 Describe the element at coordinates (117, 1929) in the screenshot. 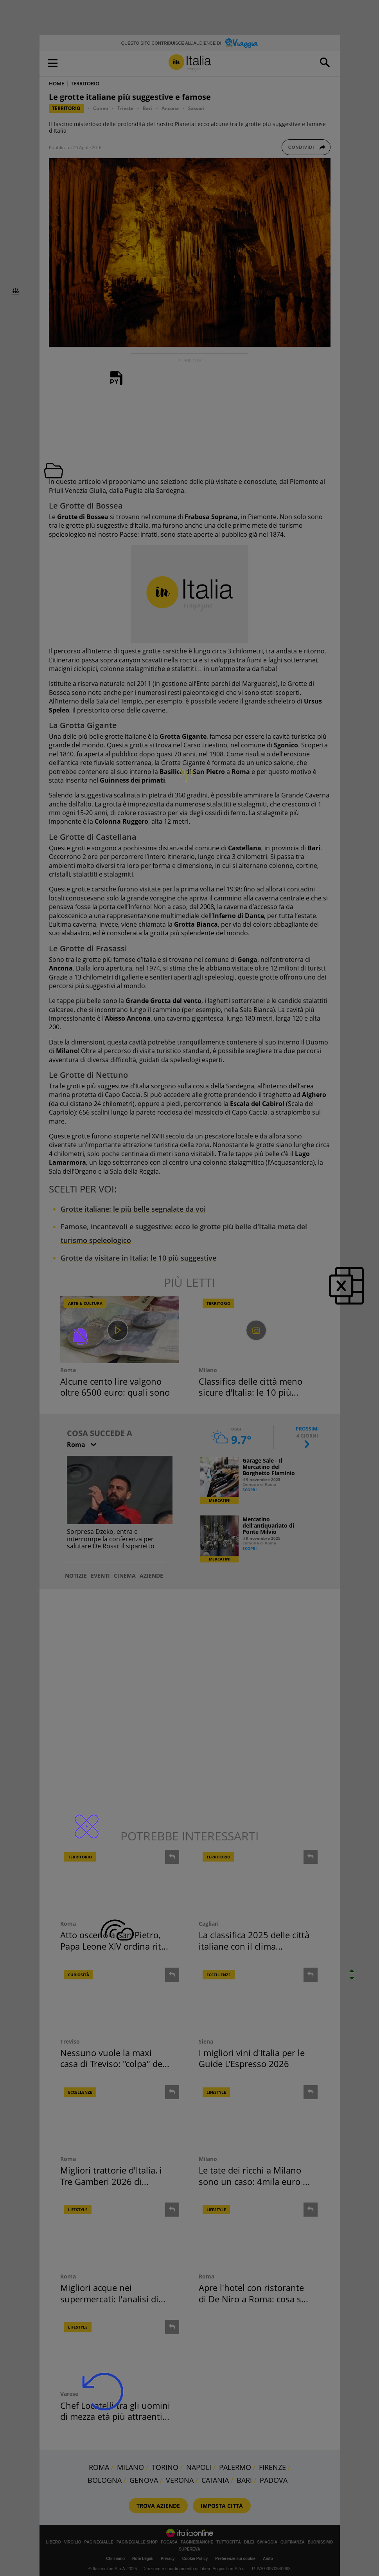

I see `view weather conditions` at that location.